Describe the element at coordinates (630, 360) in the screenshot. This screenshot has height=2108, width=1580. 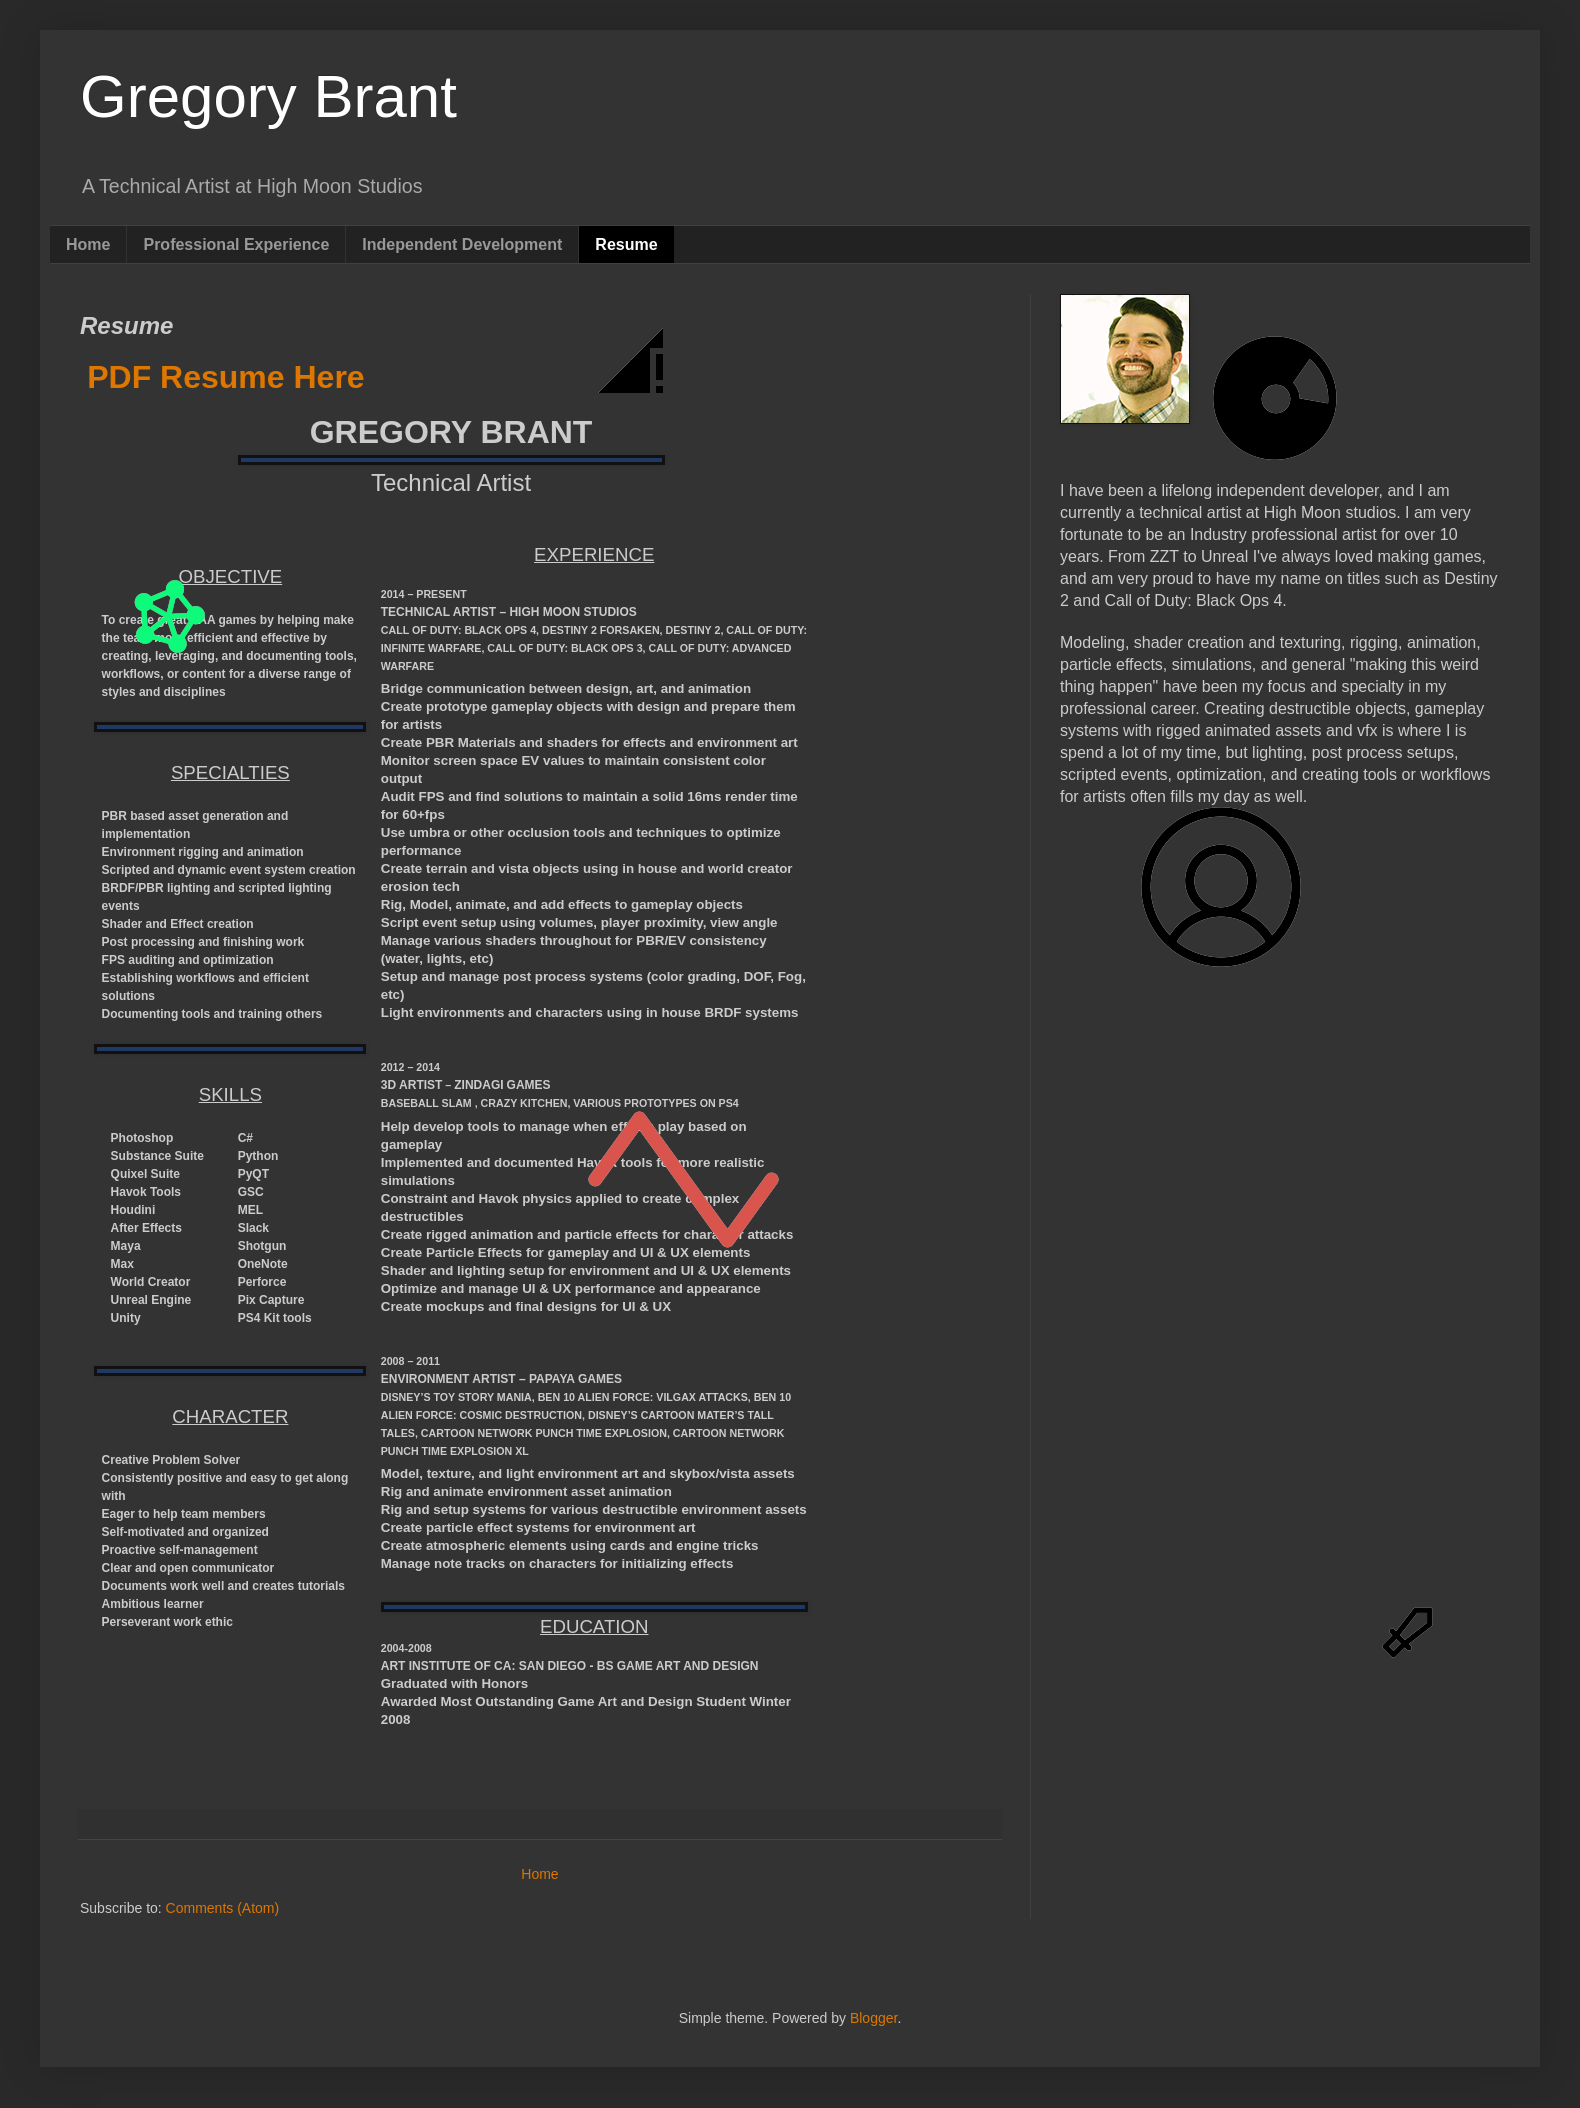
I see `indicates full cellular signal but no internet connection` at that location.